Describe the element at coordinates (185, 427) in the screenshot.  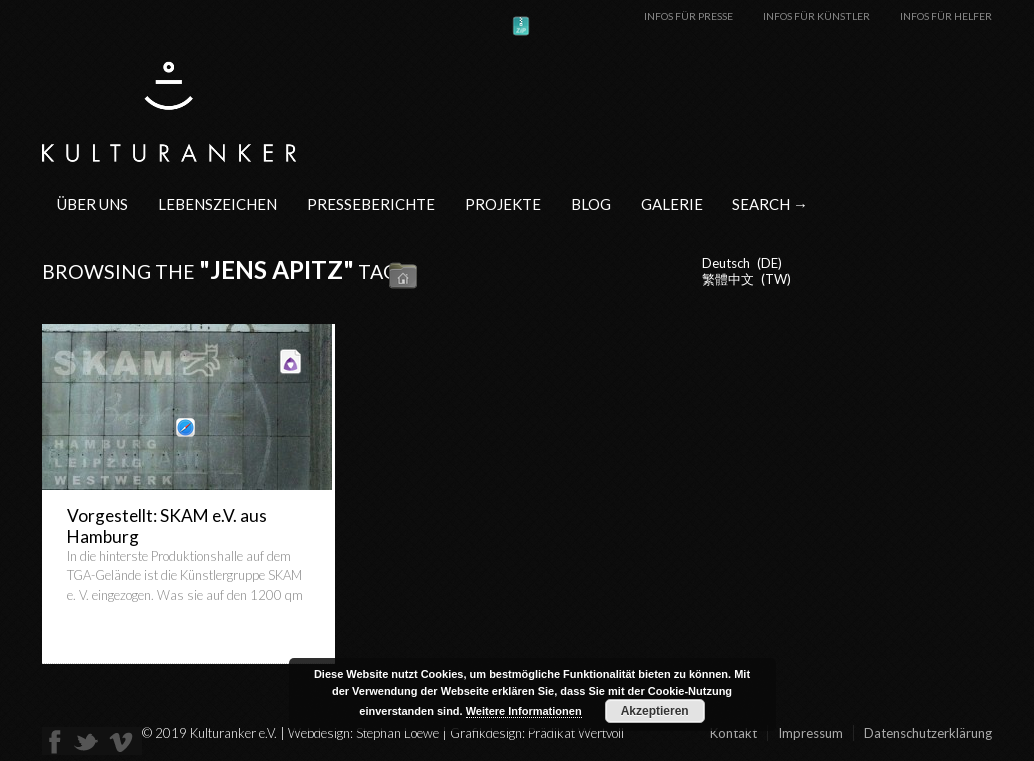
I see `open Safari web browser` at that location.